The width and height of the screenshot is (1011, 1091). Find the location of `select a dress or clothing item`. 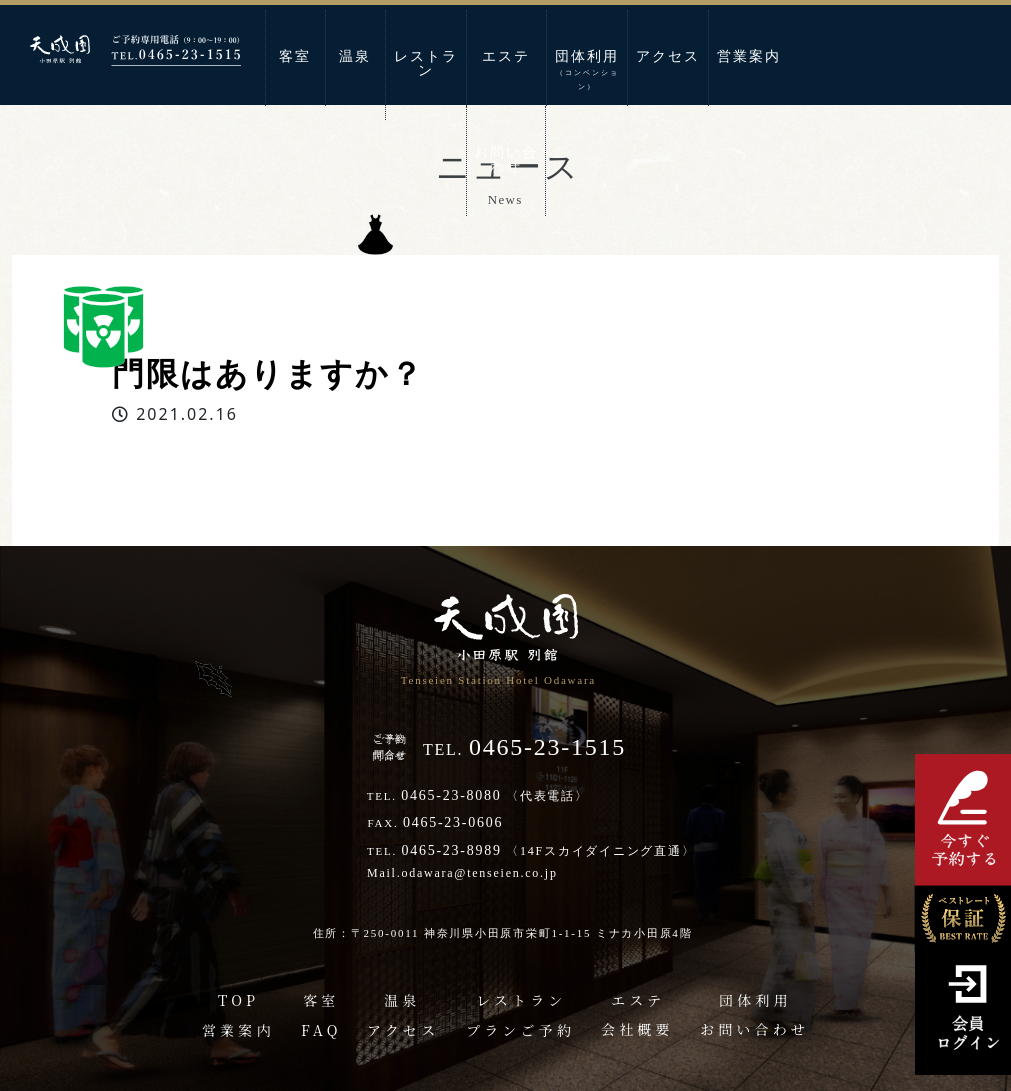

select a dress or clothing item is located at coordinates (375, 234).